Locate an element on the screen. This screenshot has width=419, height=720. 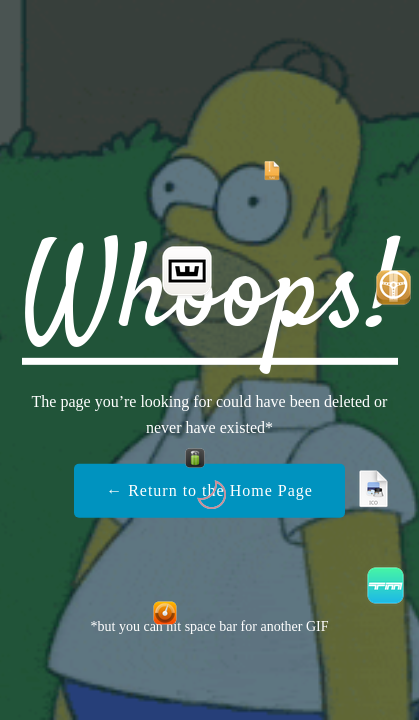
open boxflat racing wheel configuration app is located at coordinates (393, 287).